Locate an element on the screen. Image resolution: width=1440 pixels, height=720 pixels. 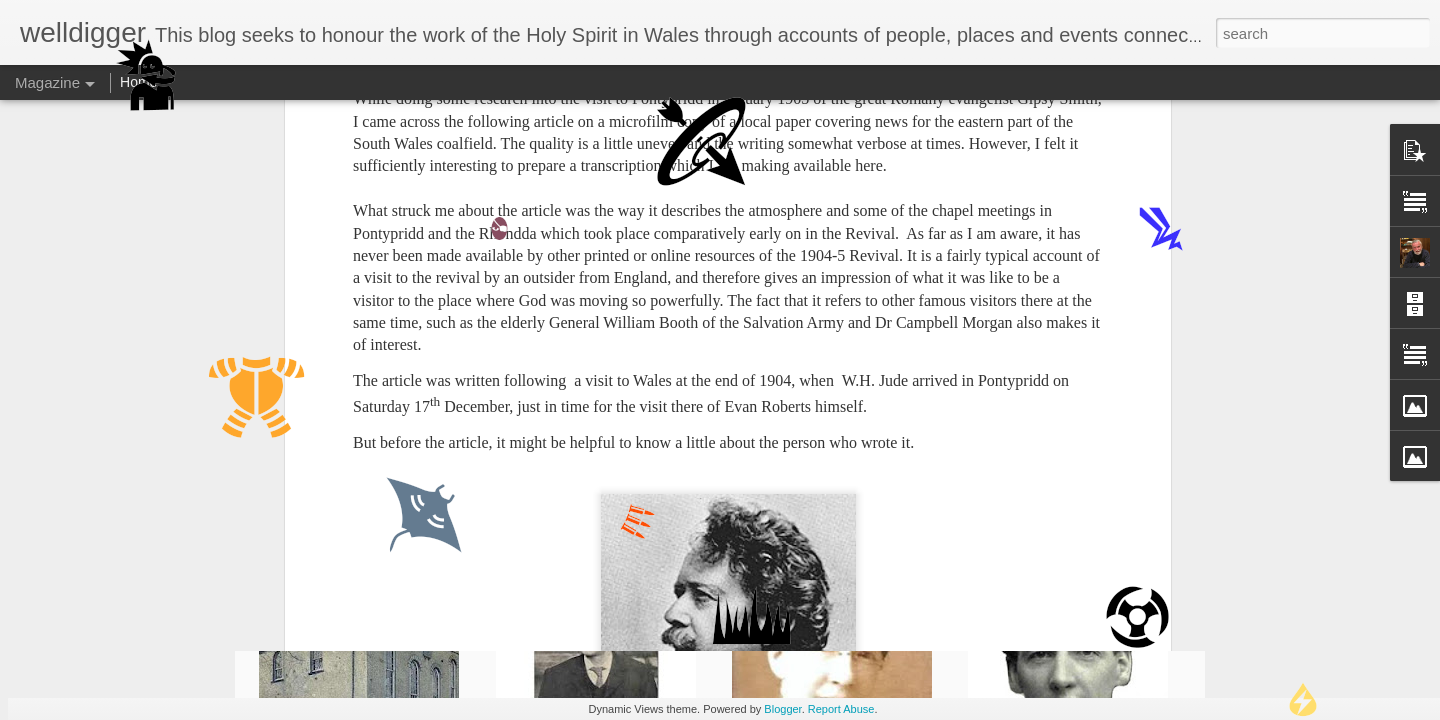
throwing weapon or shuriken item in game inventory is located at coordinates (1137, 616).